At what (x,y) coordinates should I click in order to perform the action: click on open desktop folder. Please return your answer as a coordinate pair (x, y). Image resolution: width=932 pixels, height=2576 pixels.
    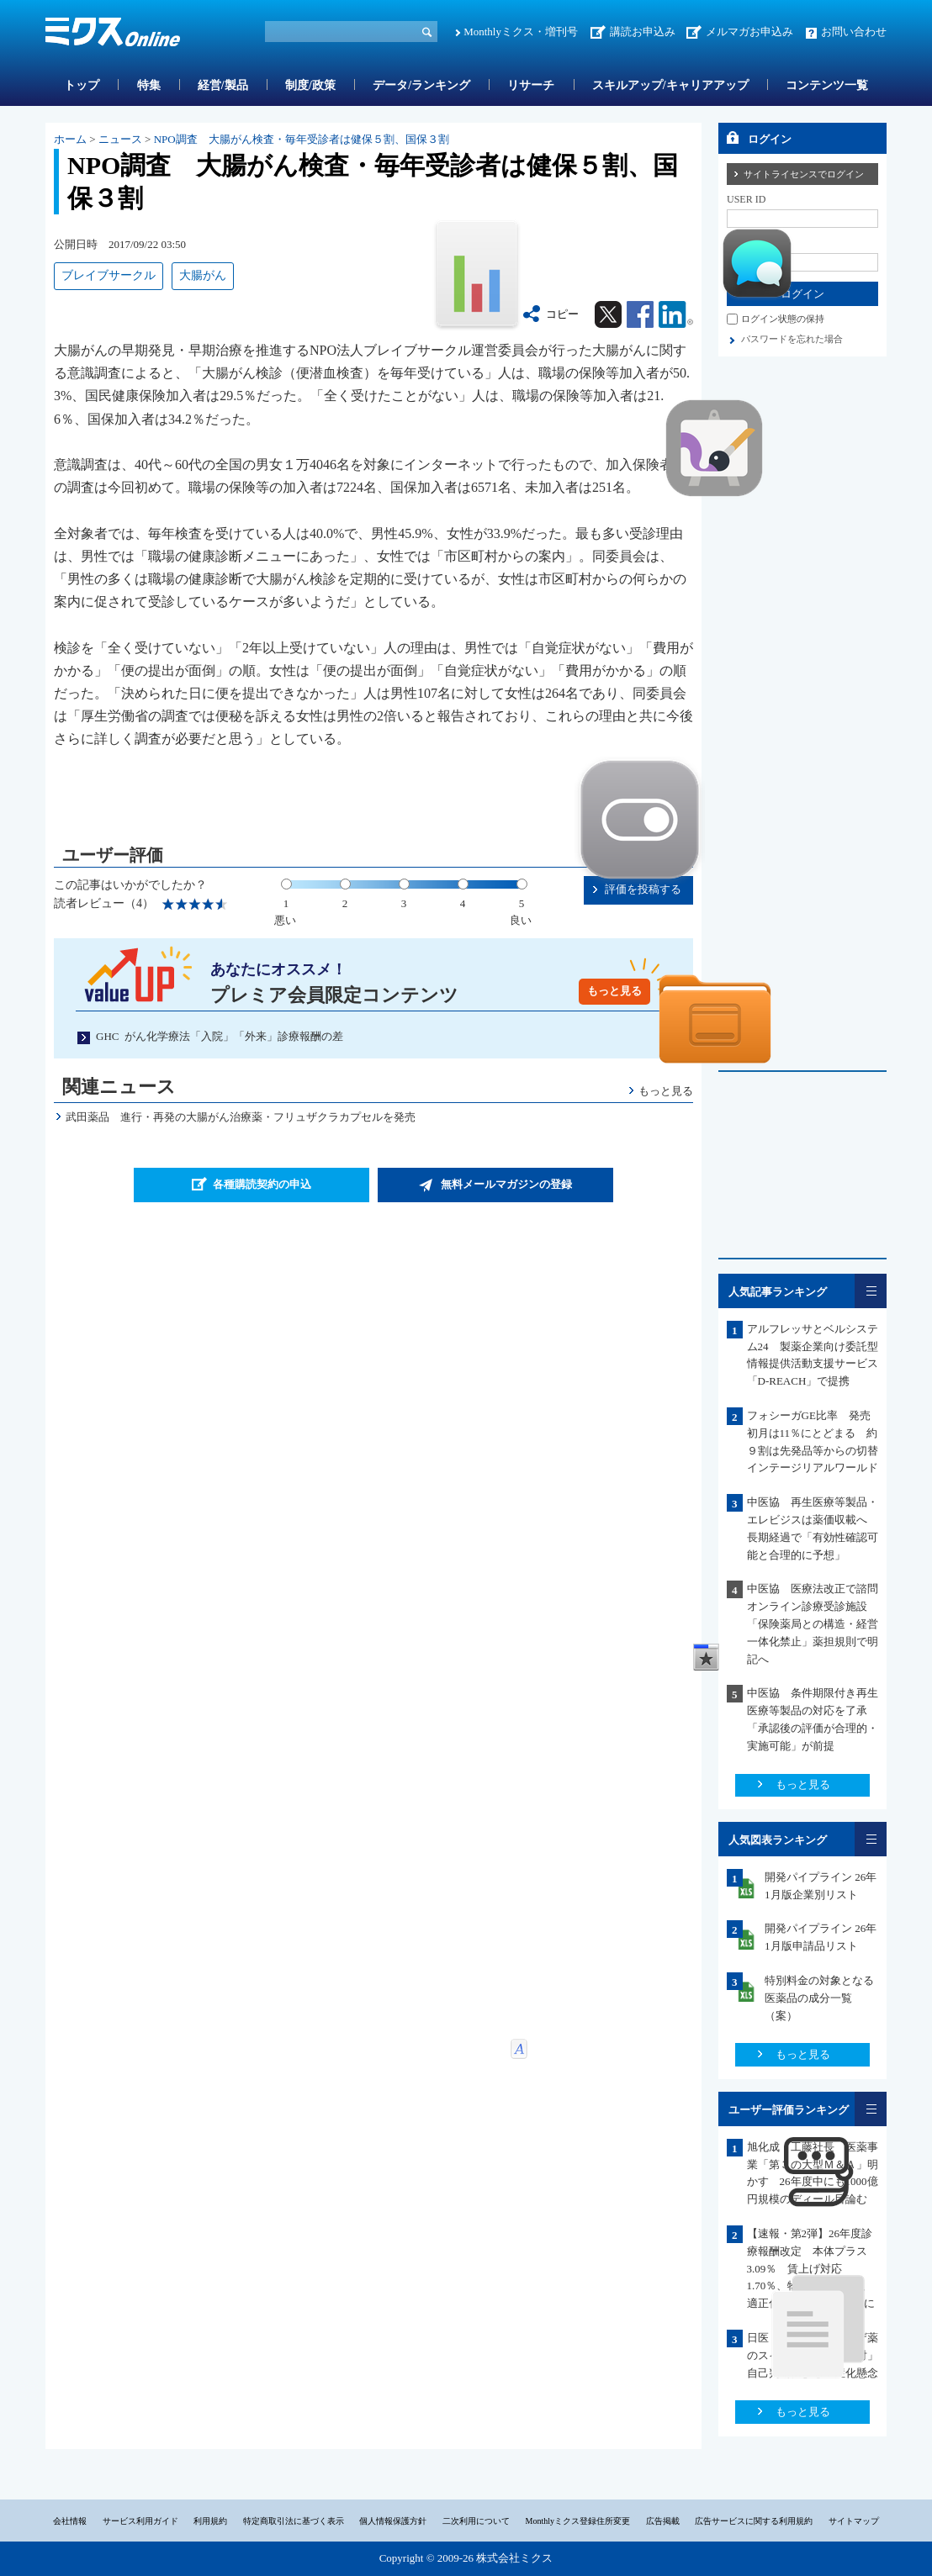
    Looking at the image, I should click on (715, 1019).